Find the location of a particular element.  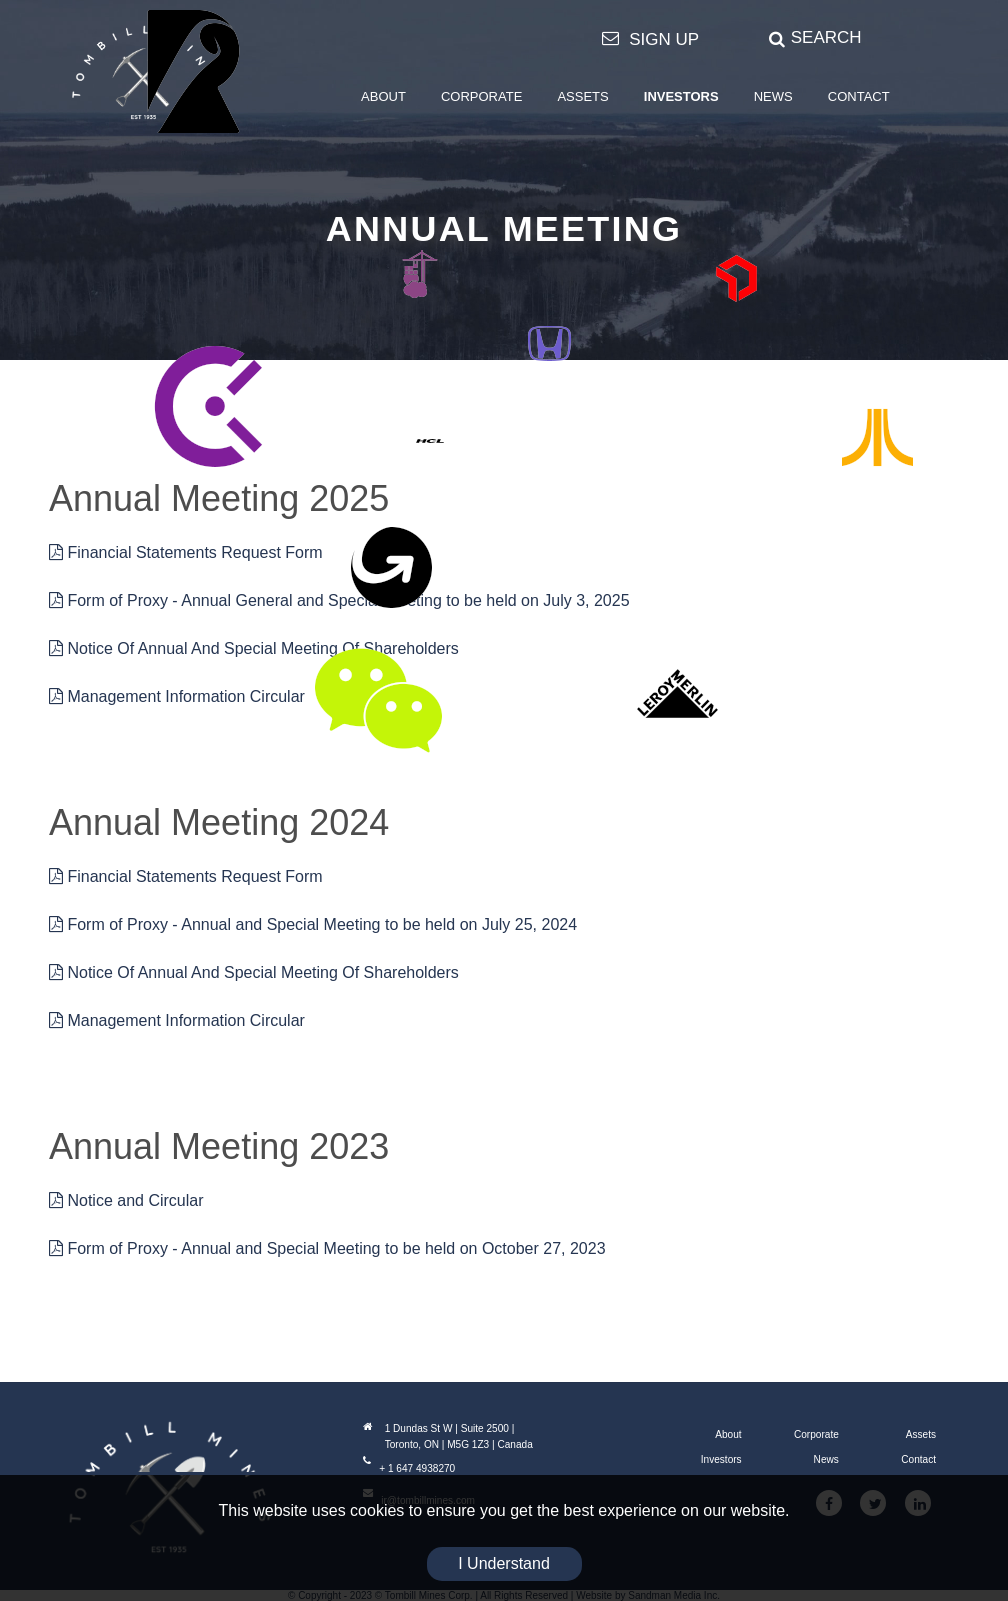

new relic application performance monitoring logo is located at coordinates (736, 278).